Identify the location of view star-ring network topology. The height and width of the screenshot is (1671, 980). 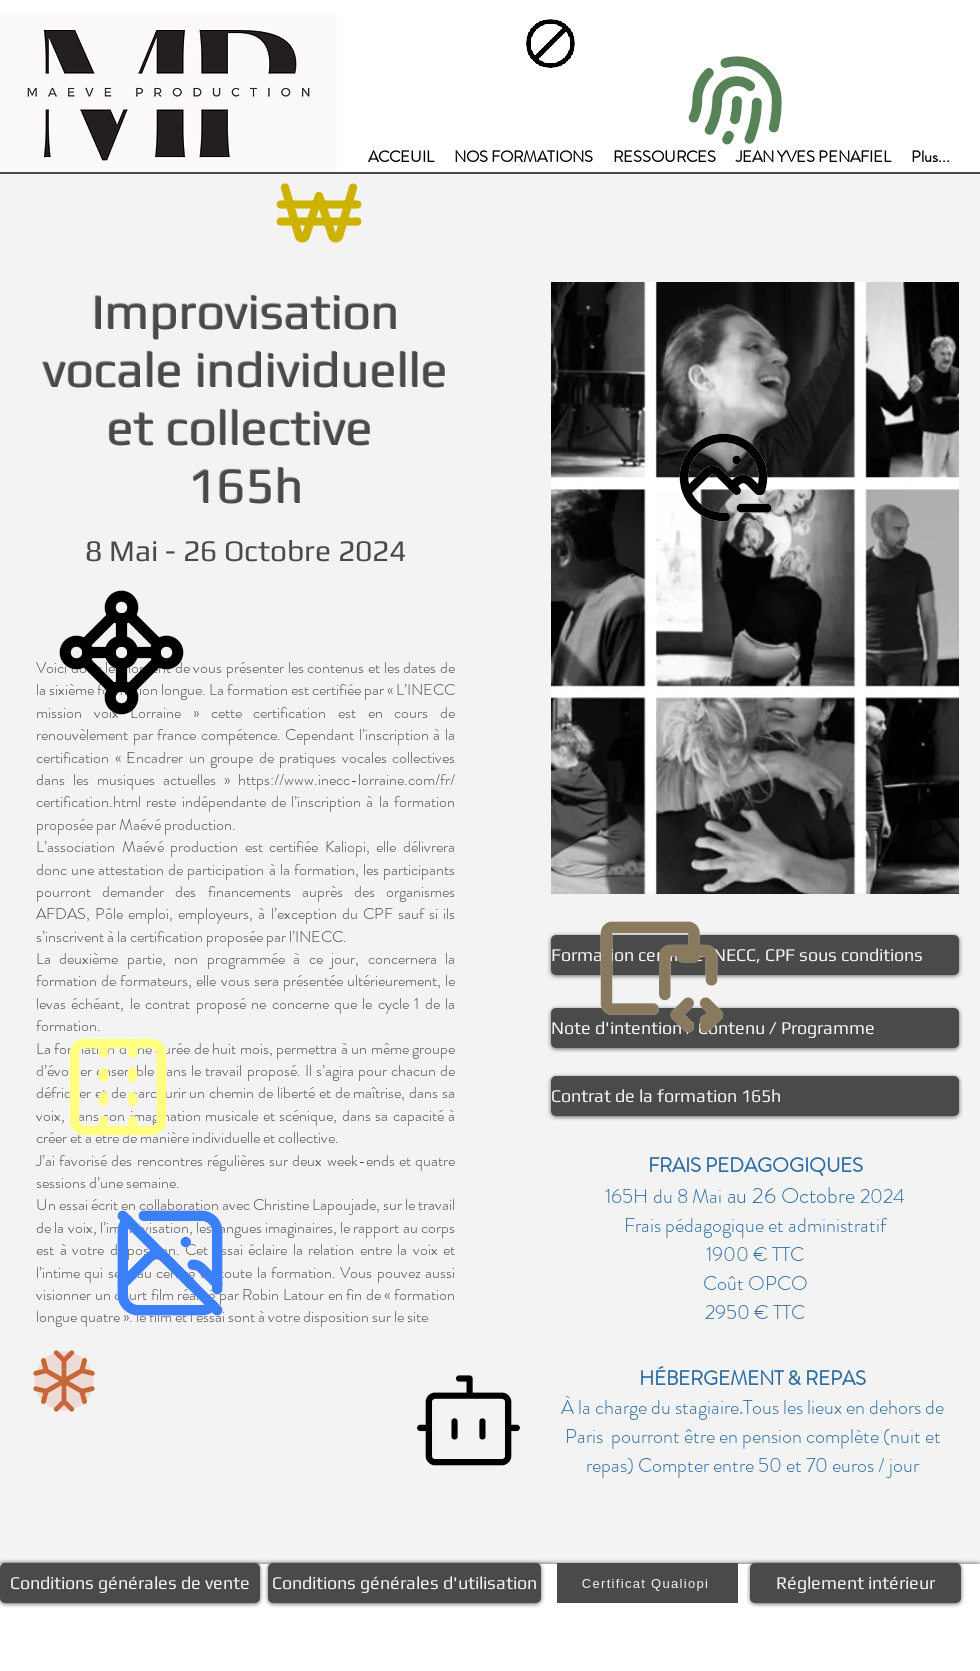
(121, 652).